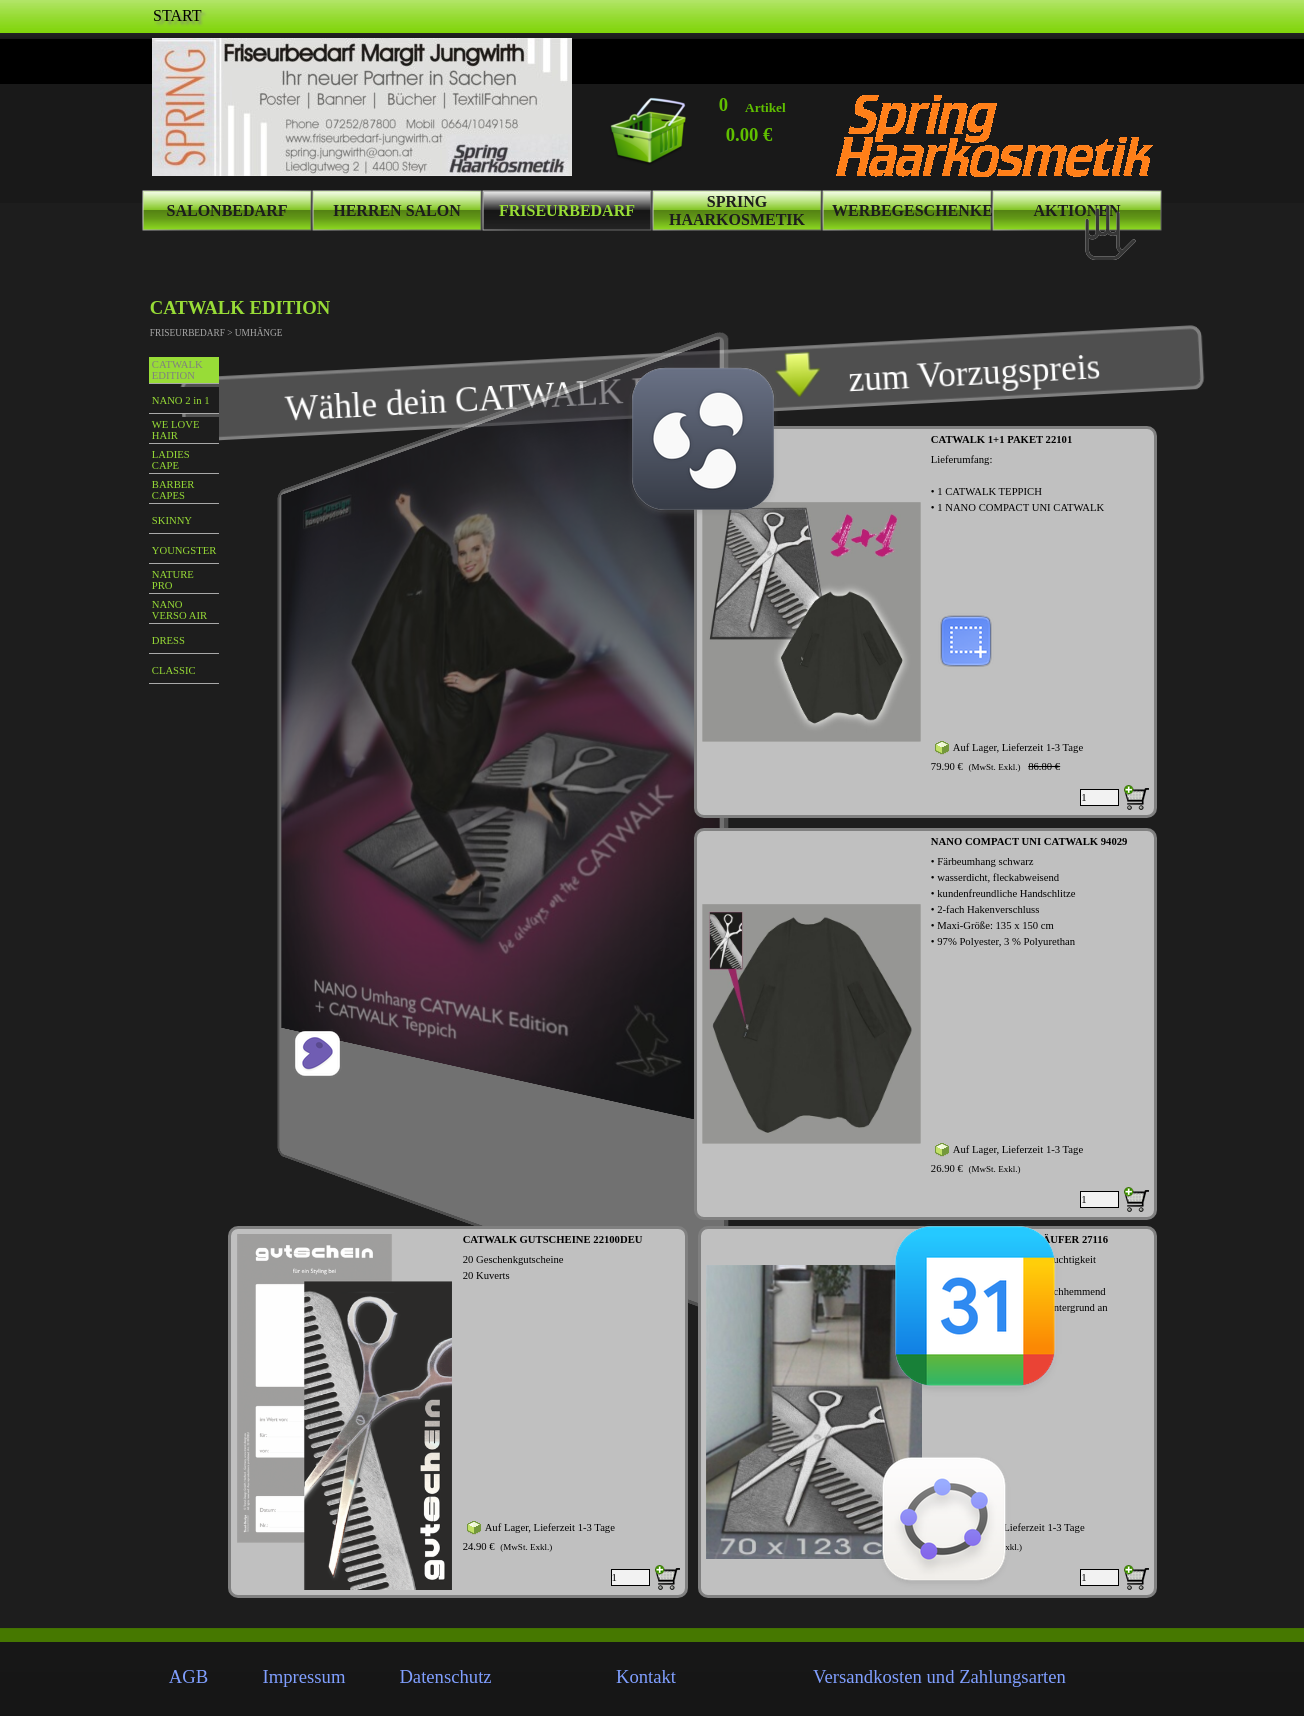  Describe the element at coordinates (703, 439) in the screenshot. I see `launch ubuntu budgie desktop application` at that location.